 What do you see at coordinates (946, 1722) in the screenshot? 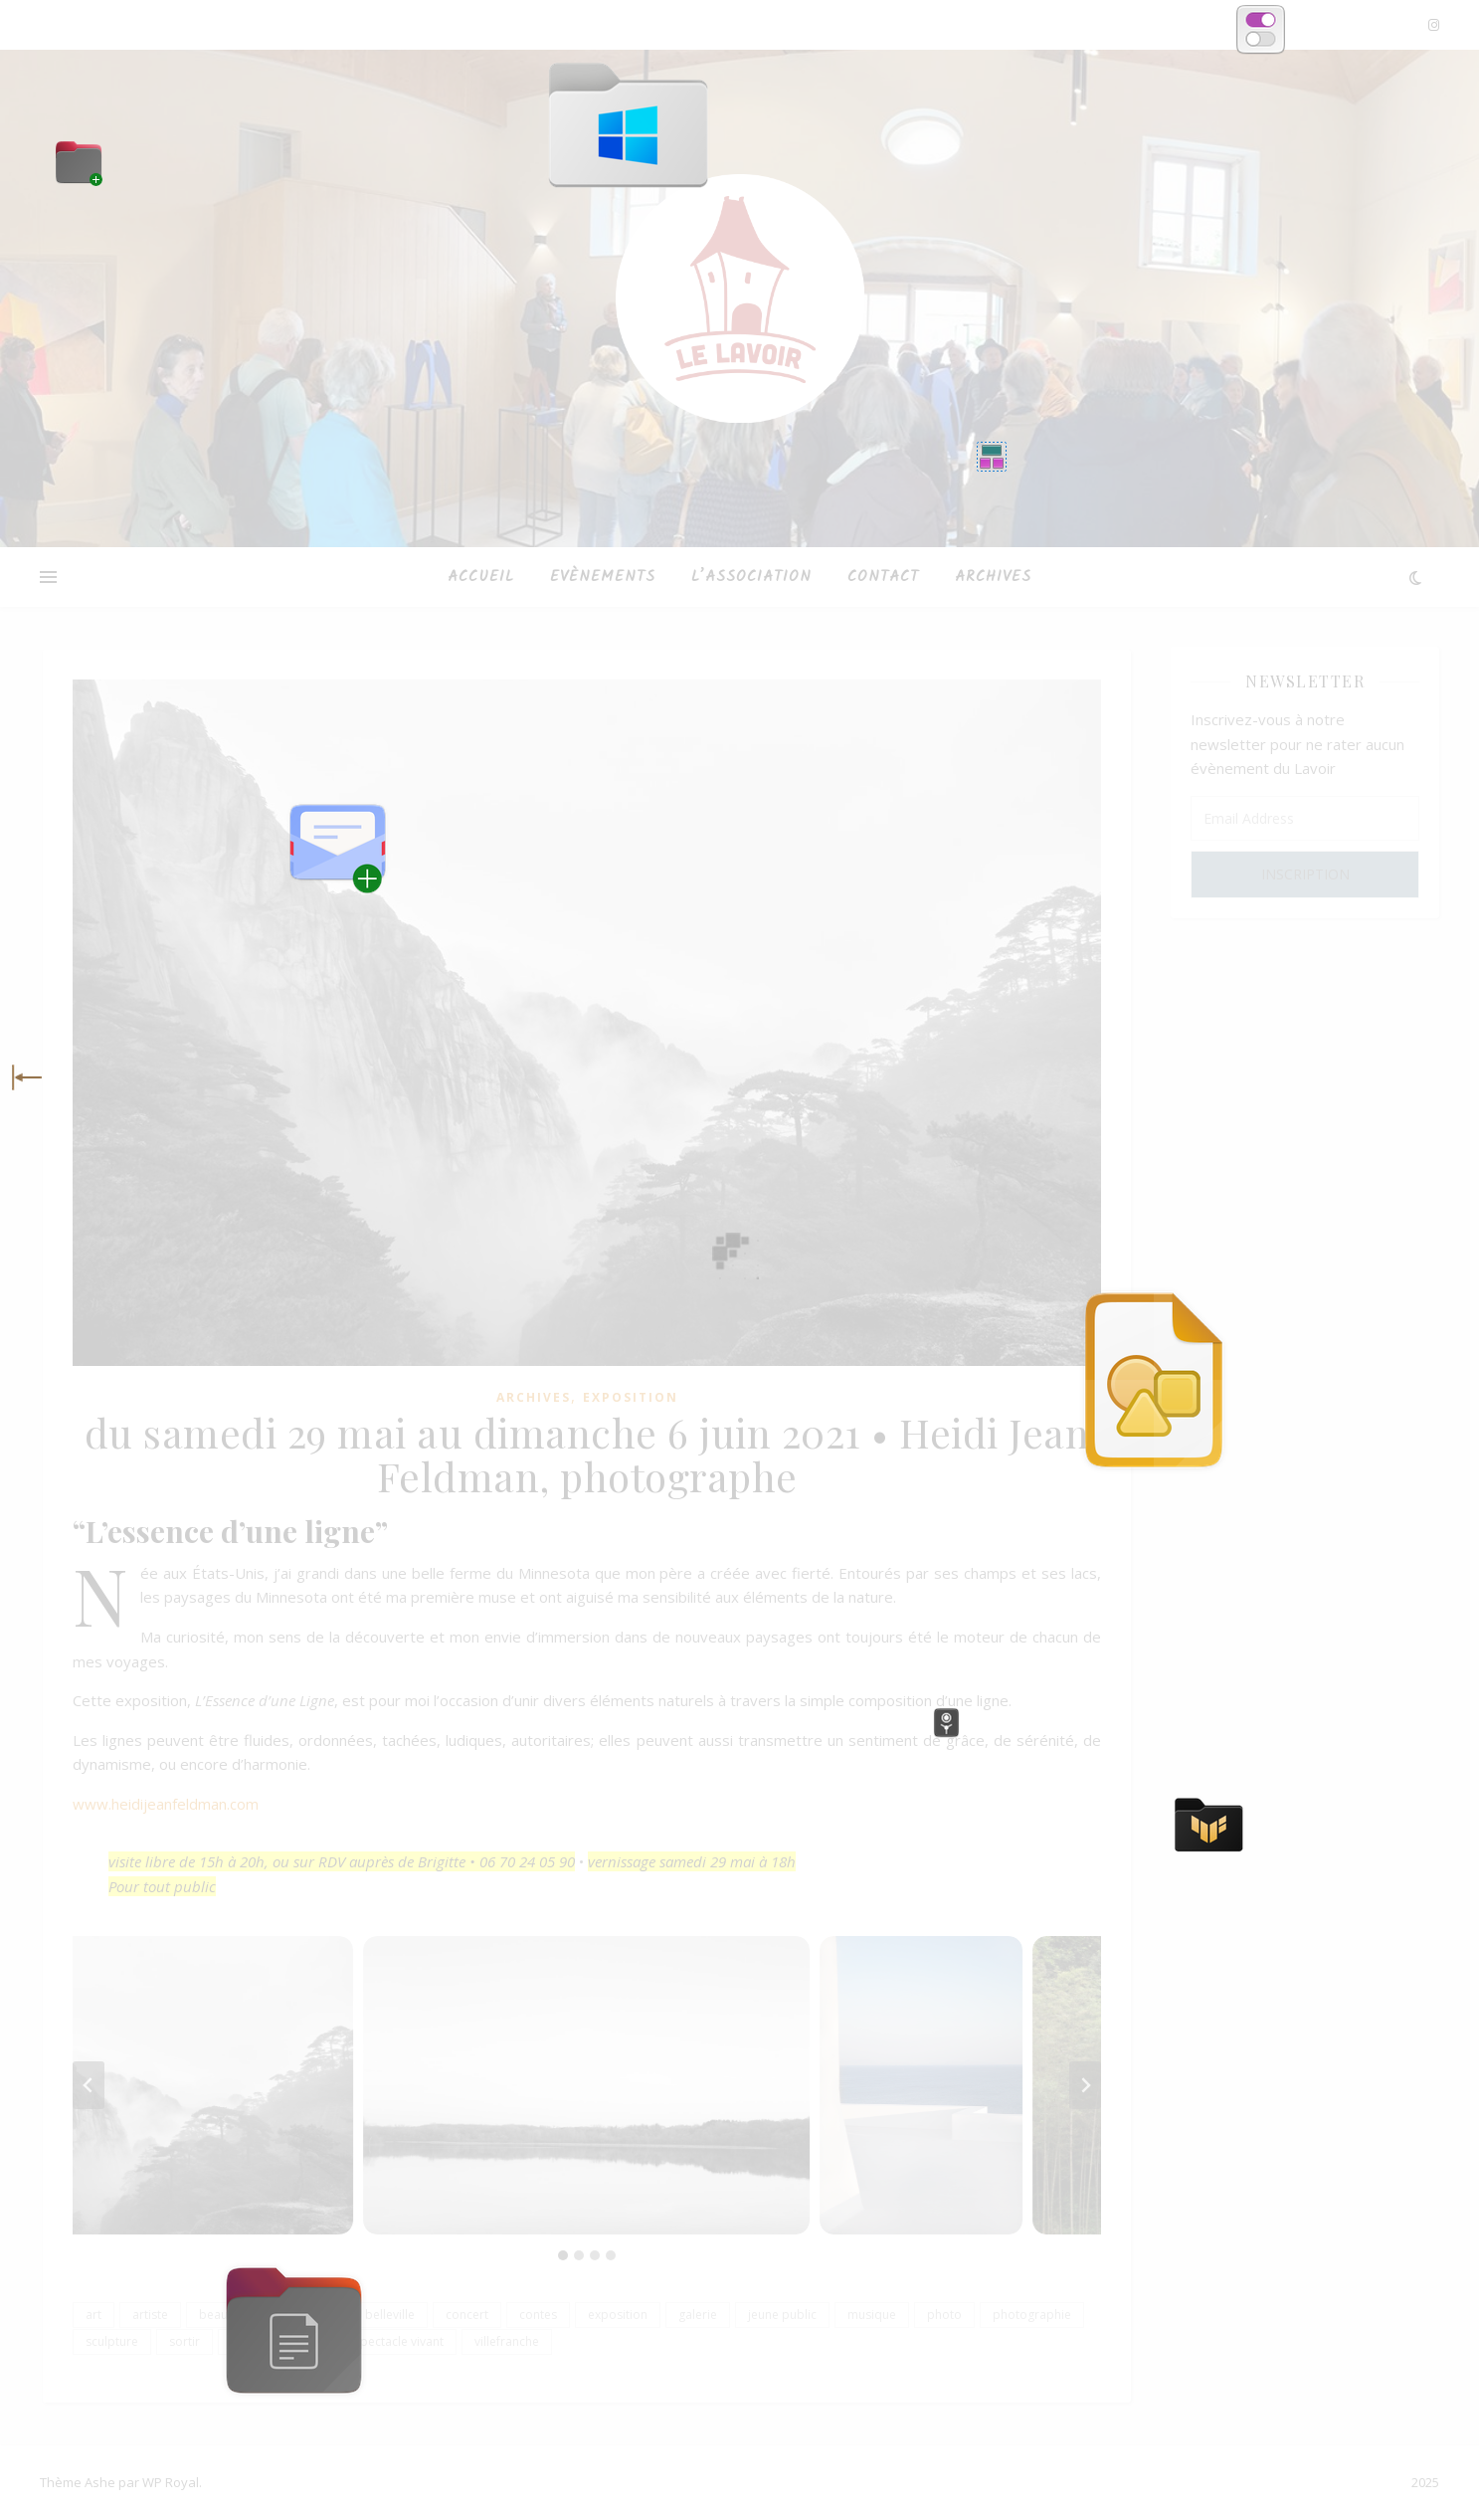
I see `open the backups application` at bounding box center [946, 1722].